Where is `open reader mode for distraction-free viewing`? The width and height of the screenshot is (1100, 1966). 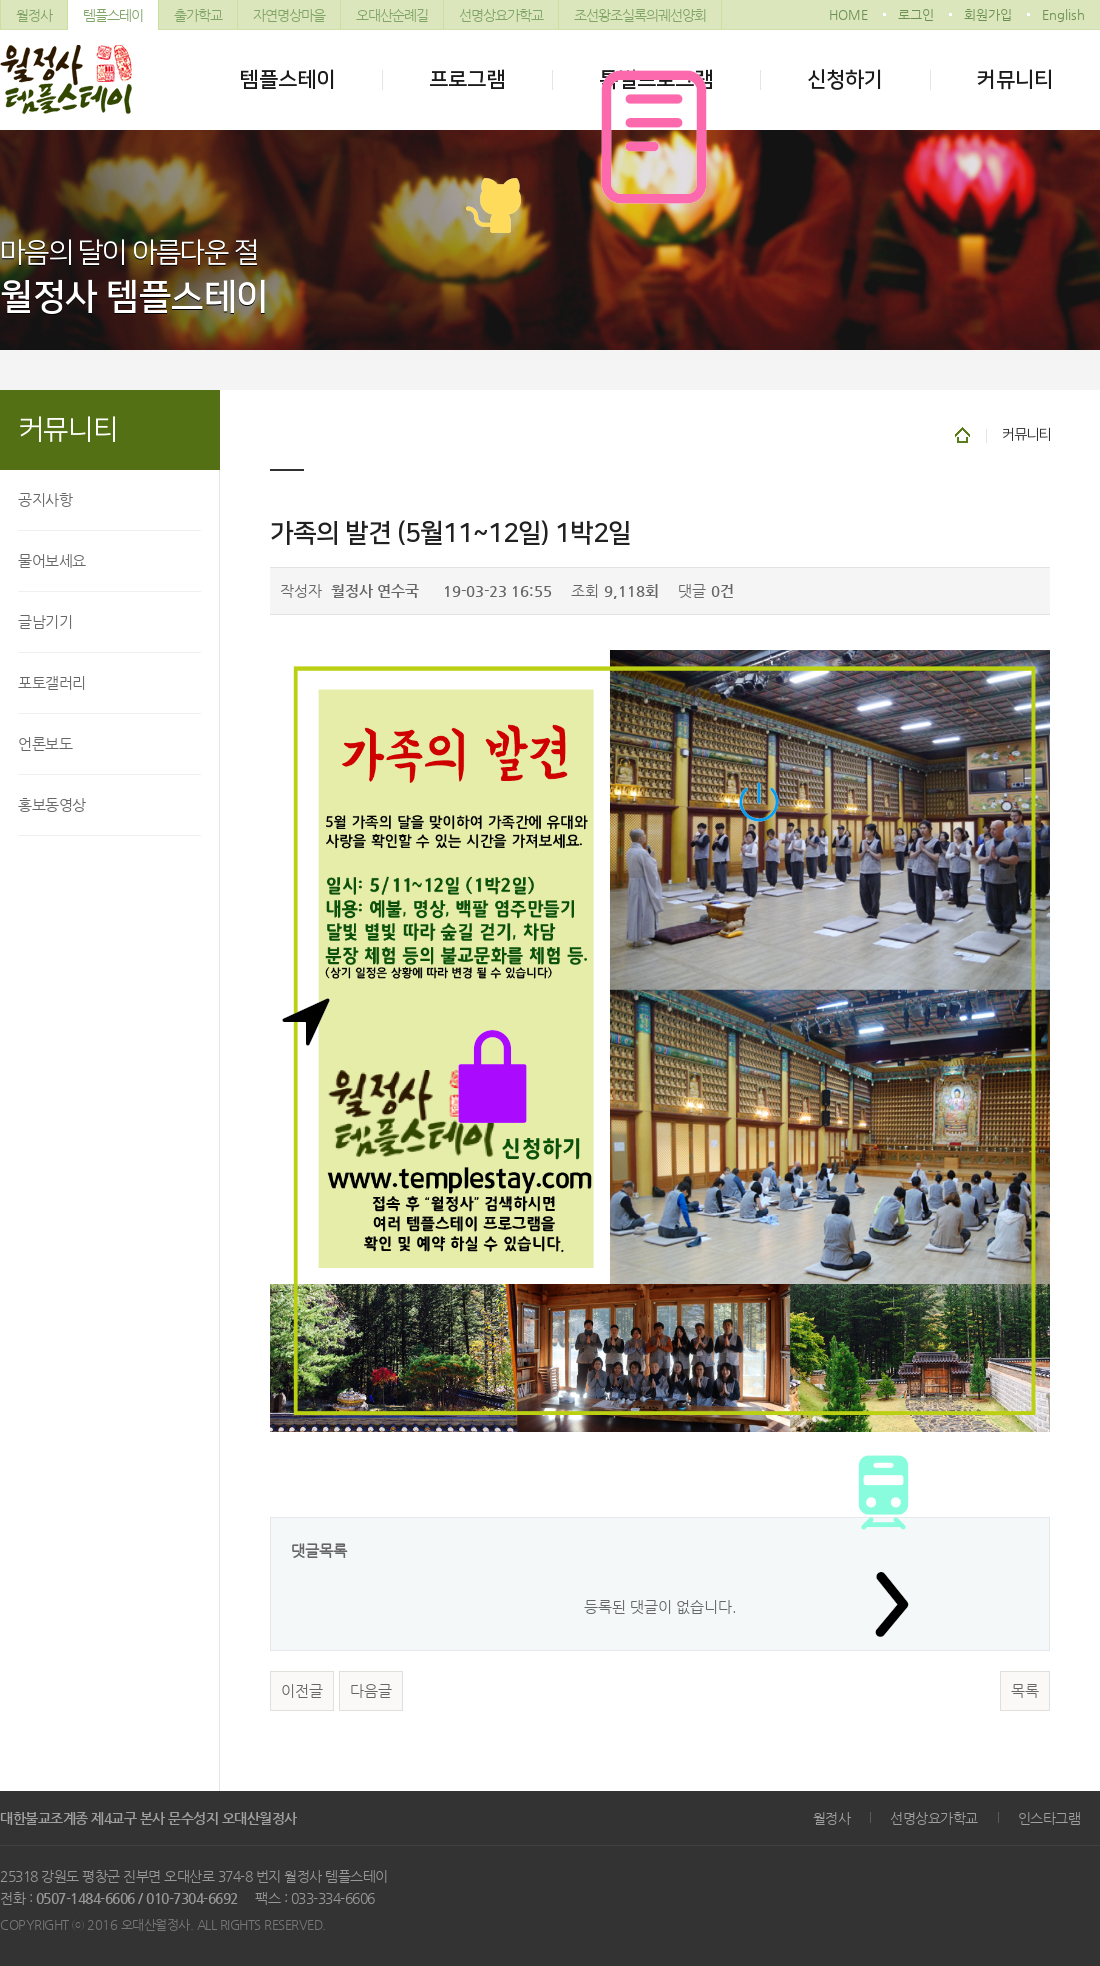 open reader mode for distraction-free viewing is located at coordinates (654, 137).